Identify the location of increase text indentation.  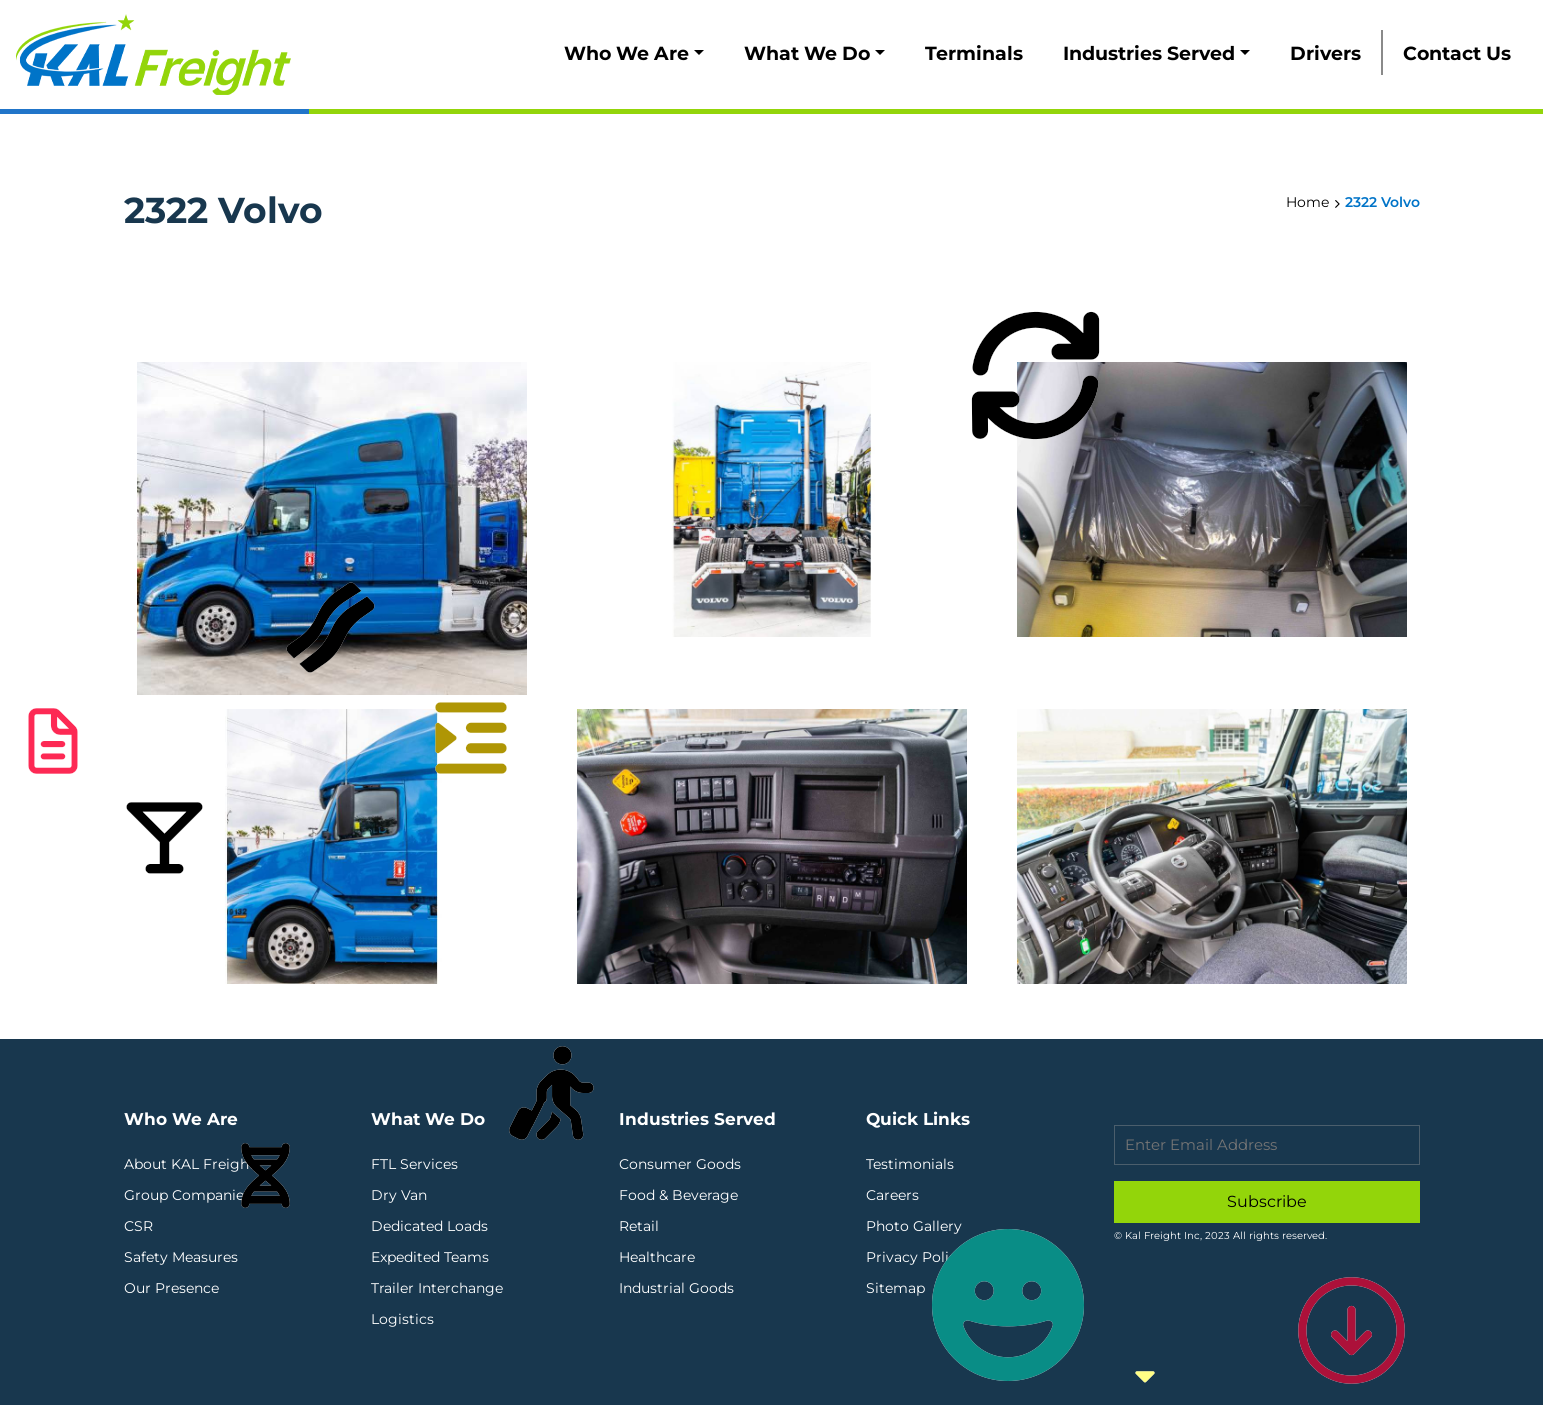
(471, 738).